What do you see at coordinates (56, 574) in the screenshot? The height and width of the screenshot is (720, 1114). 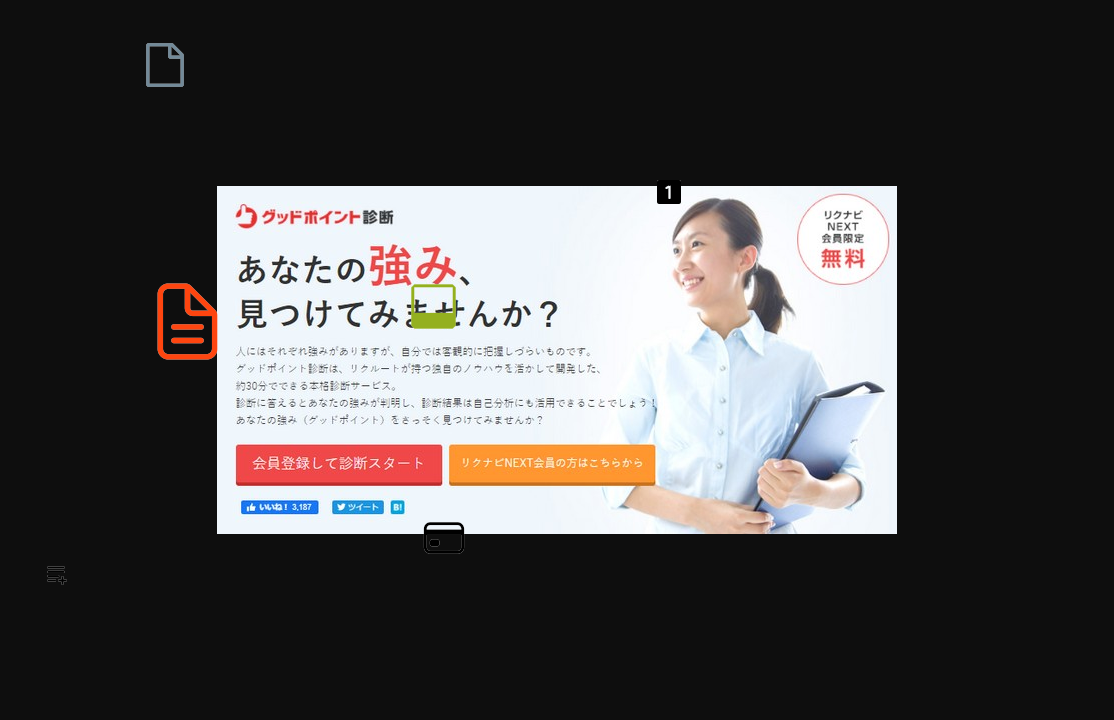 I see `add new text or text field` at bounding box center [56, 574].